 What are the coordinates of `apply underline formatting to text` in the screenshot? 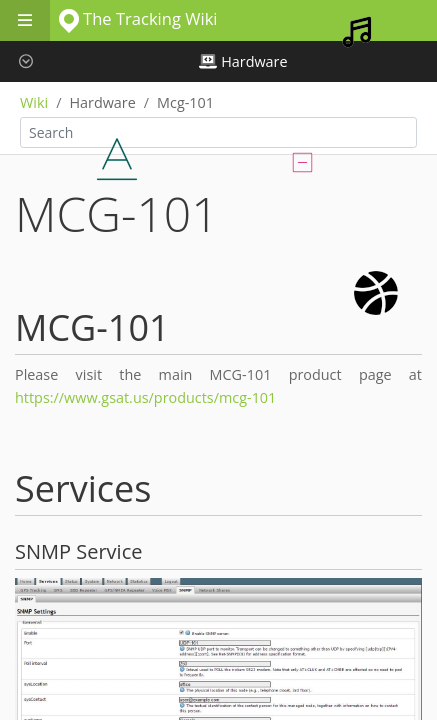 It's located at (117, 160).